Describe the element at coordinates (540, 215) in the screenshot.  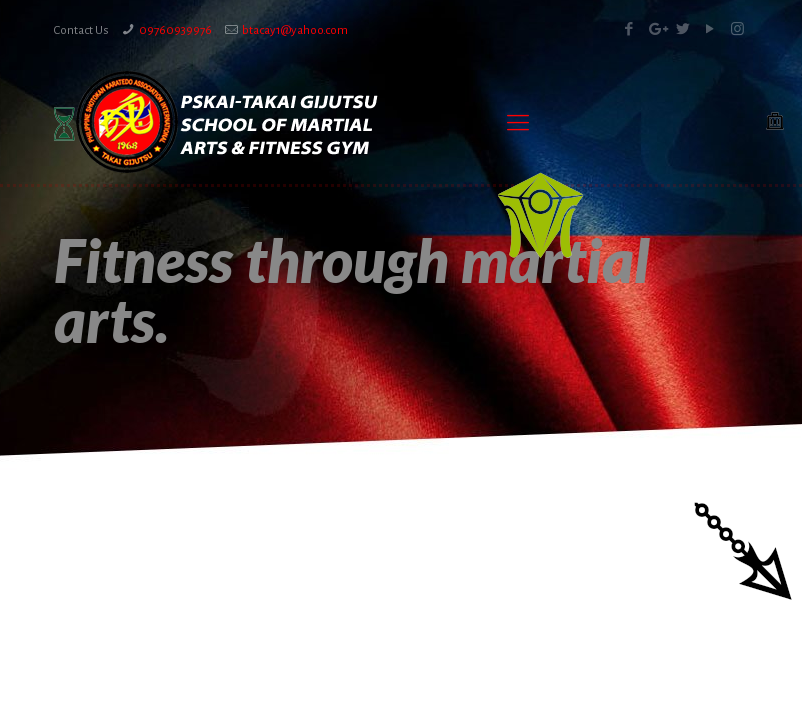
I see `represents a gem, crystal, or precious resource in-game` at that location.